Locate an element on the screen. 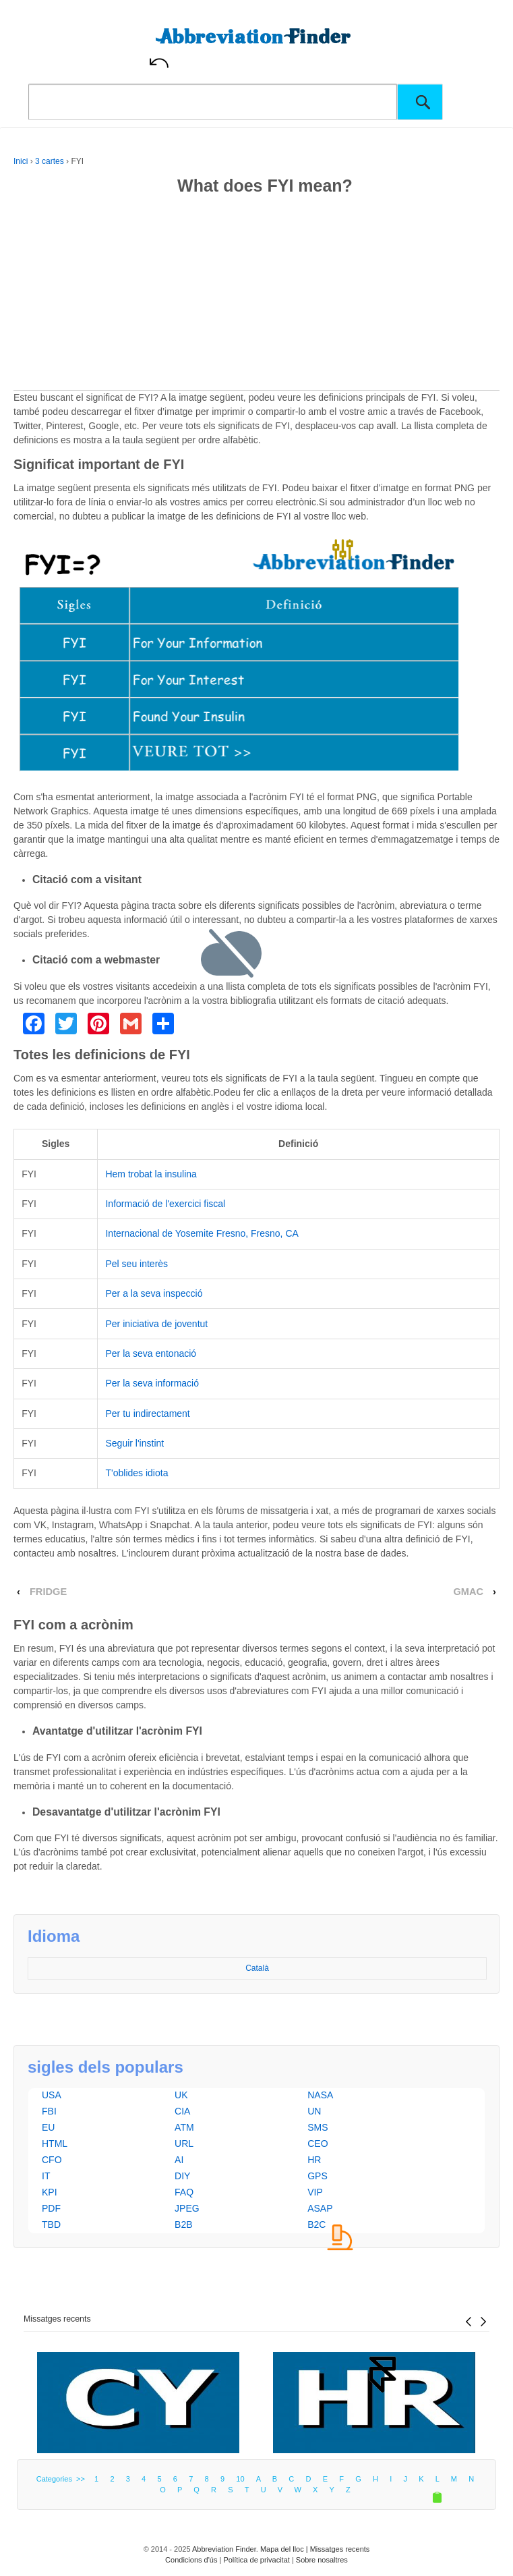 Image resolution: width=513 pixels, height=2576 pixels. open Framer app is located at coordinates (382, 2372).